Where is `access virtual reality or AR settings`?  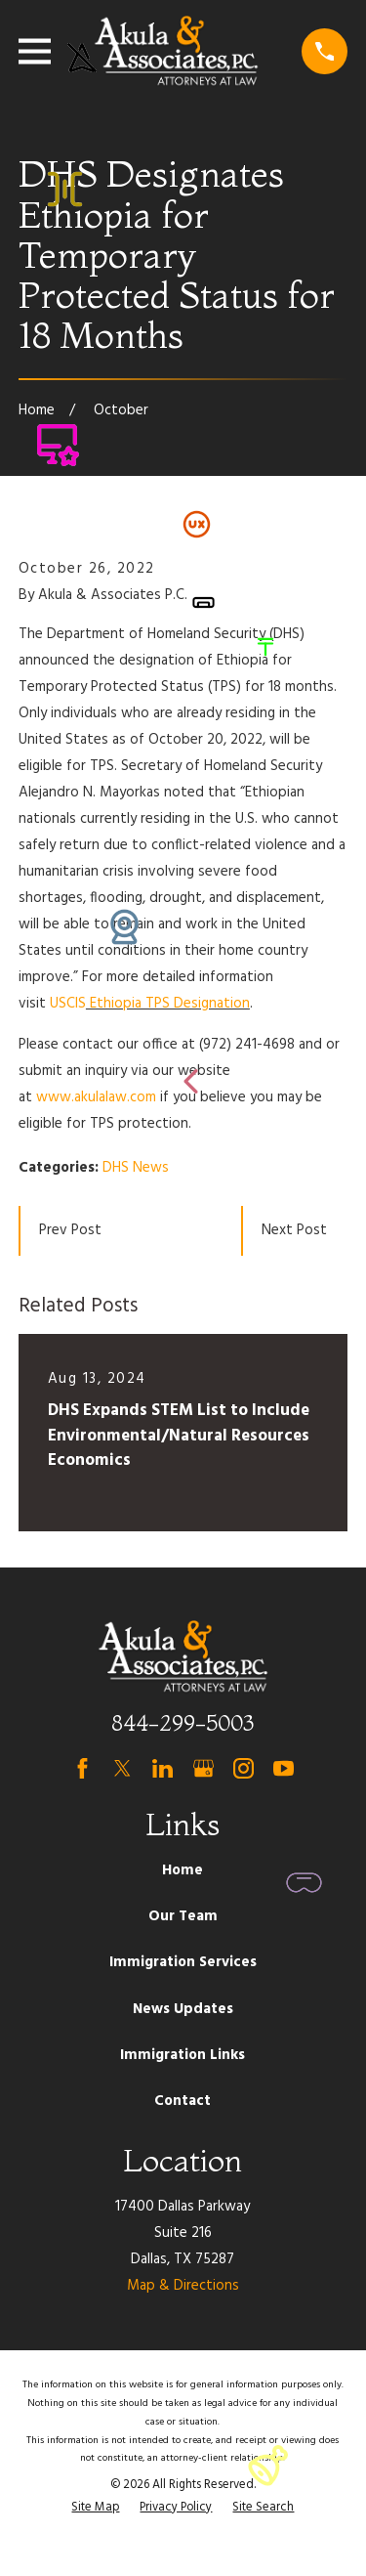
access virtual reality or AR settings is located at coordinates (304, 1882).